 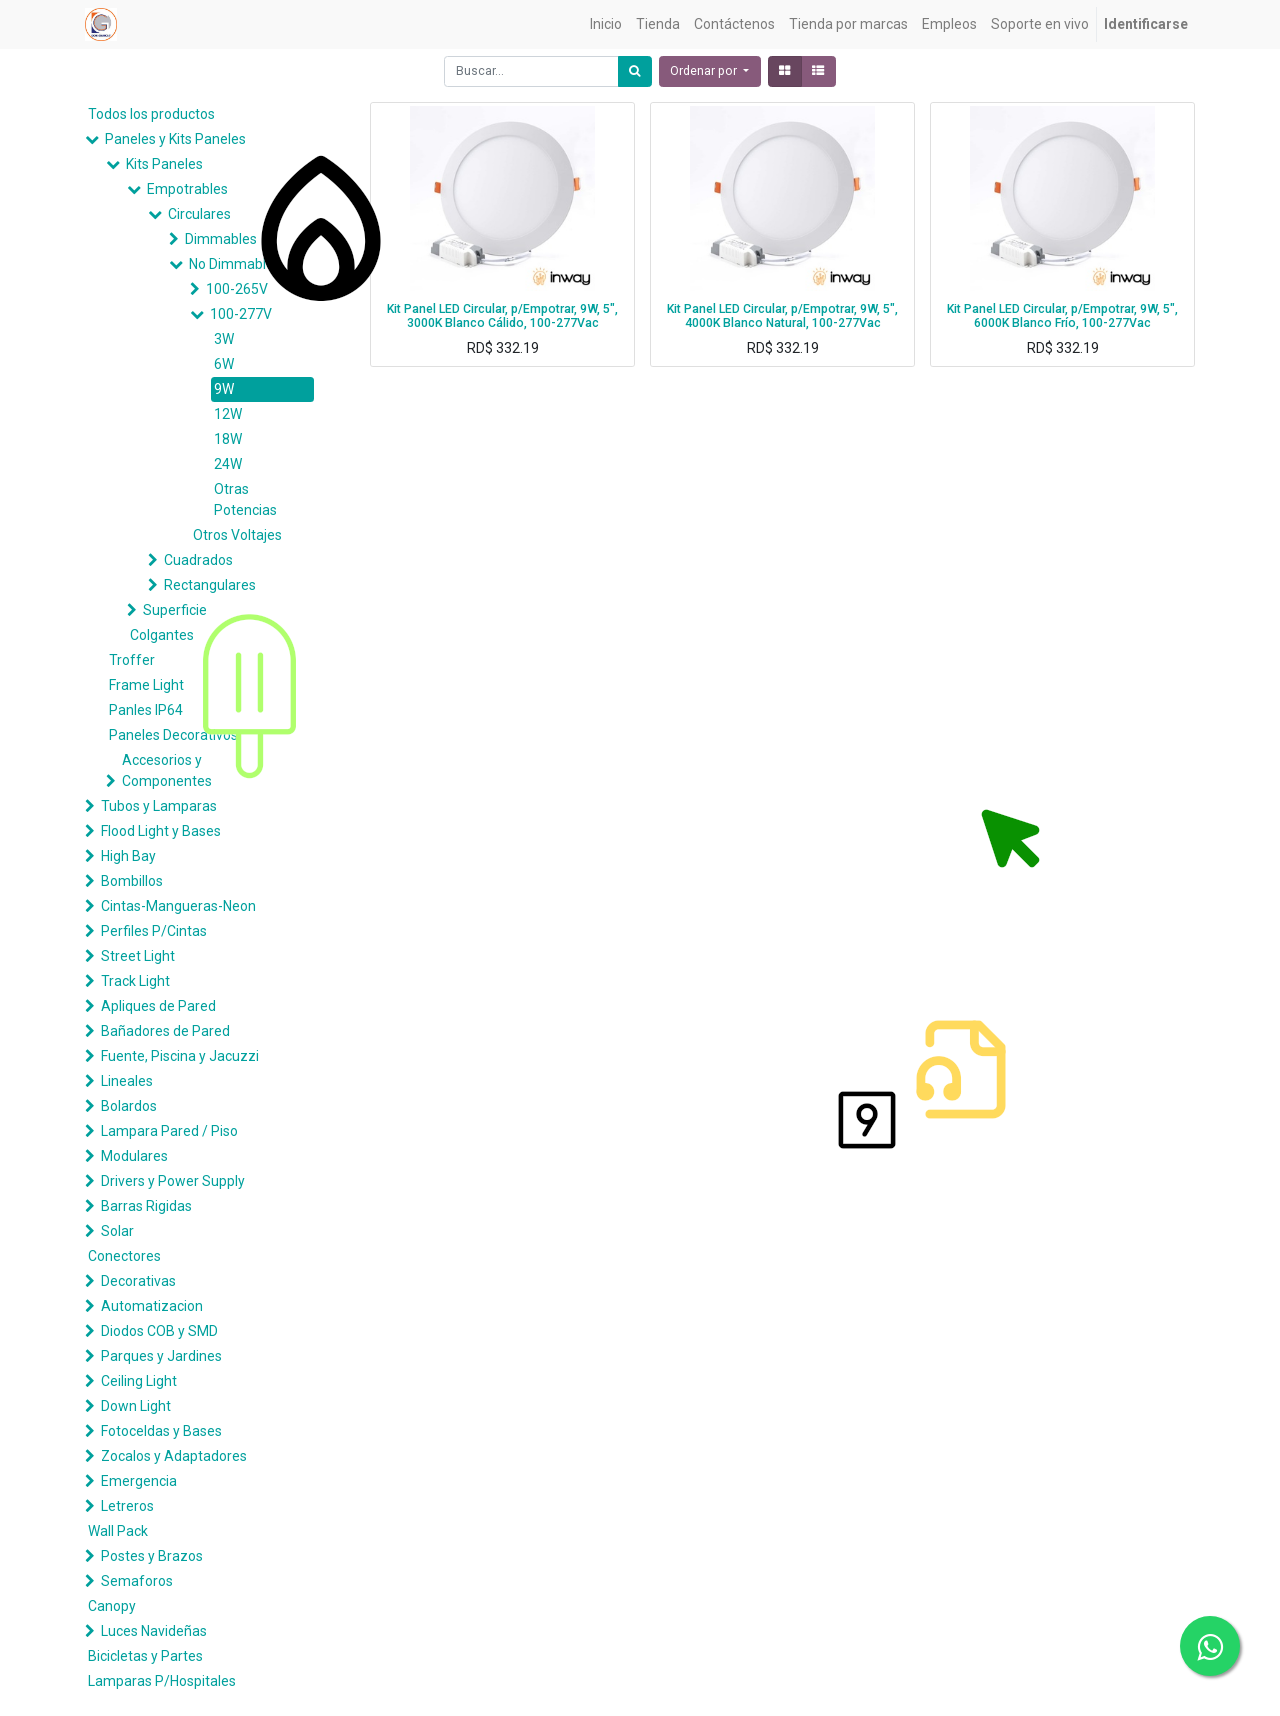 What do you see at coordinates (867, 1120) in the screenshot?
I see `select number nine` at bounding box center [867, 1120].